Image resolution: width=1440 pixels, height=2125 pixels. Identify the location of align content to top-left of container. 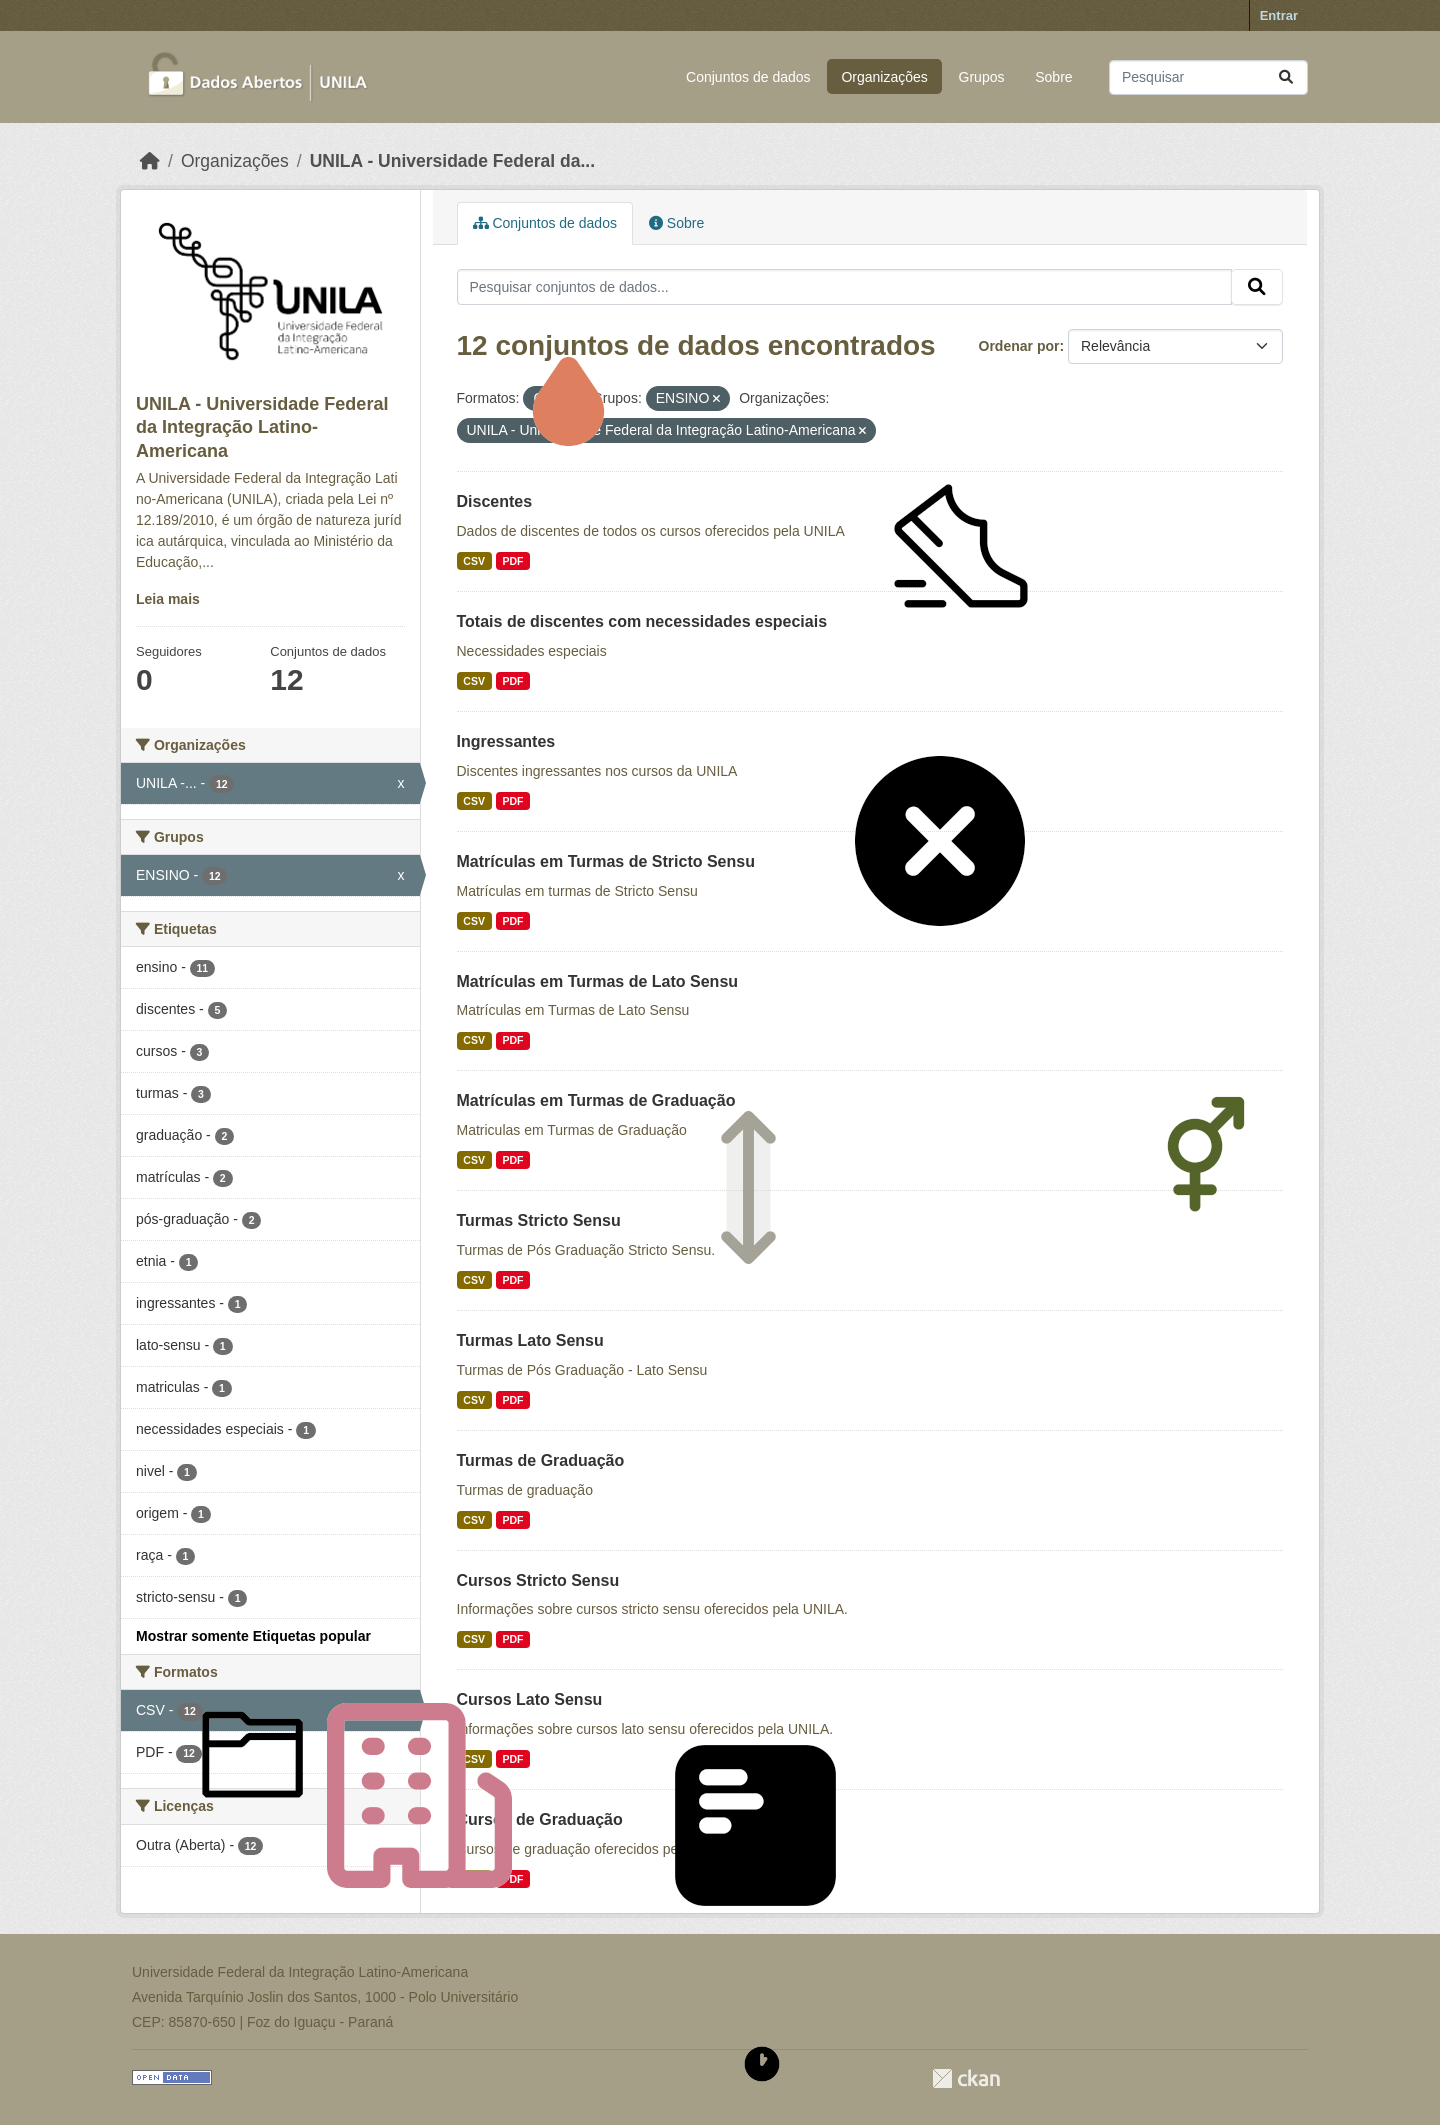
(755, 1825).